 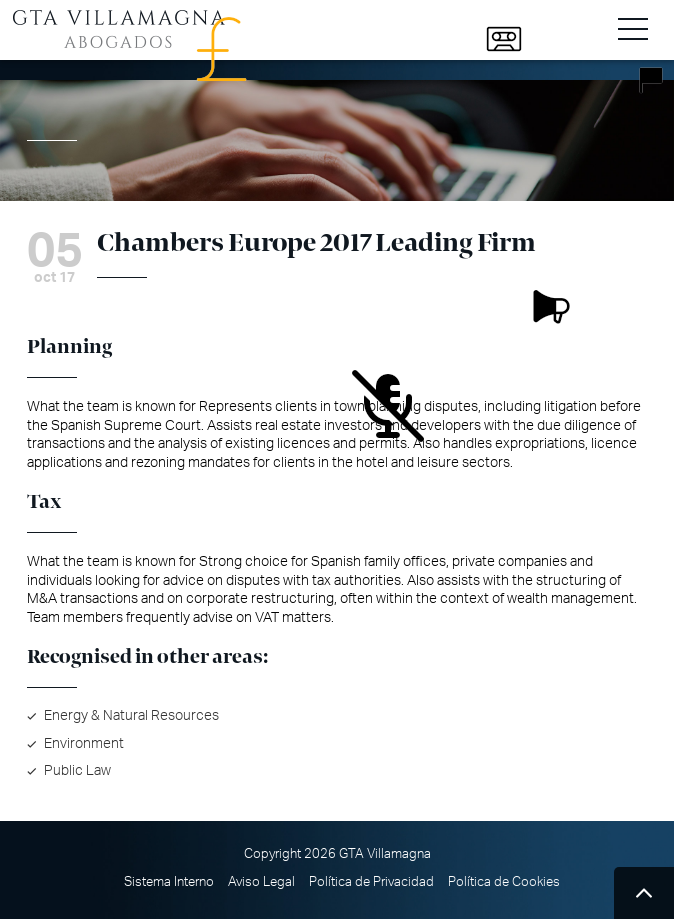 I want to click on mute your microphone, so click(x=388, y=406).